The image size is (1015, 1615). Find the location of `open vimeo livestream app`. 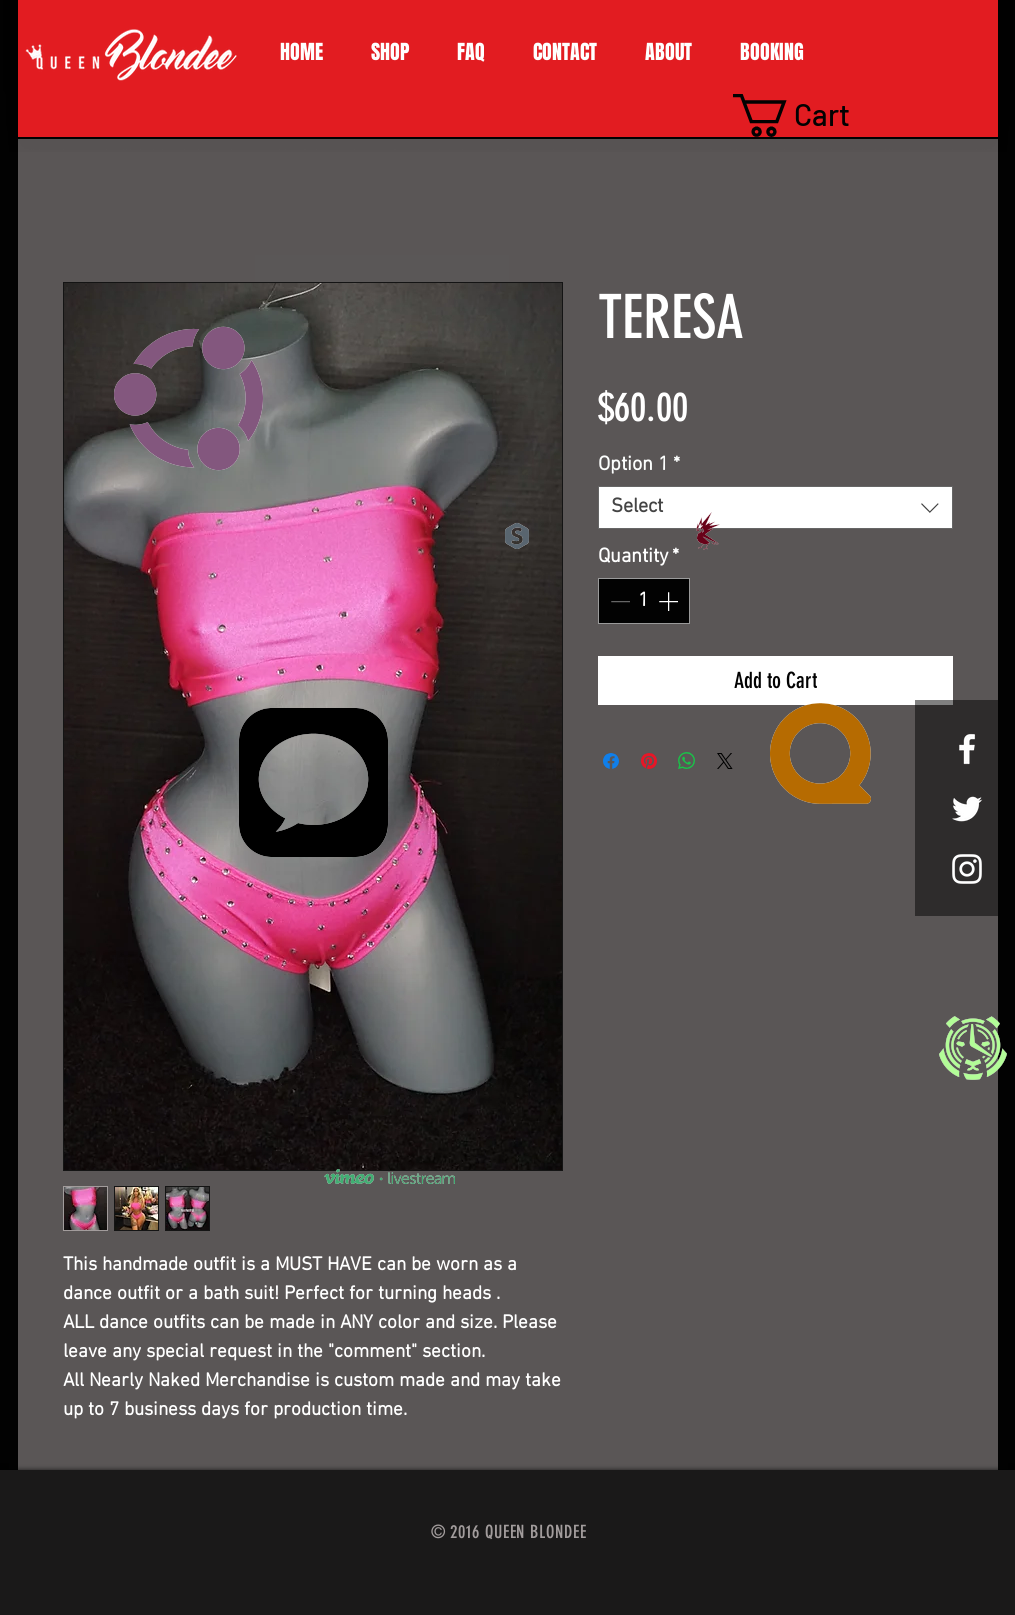

open vimeo livestream app is located at coordinates (389, 1176).